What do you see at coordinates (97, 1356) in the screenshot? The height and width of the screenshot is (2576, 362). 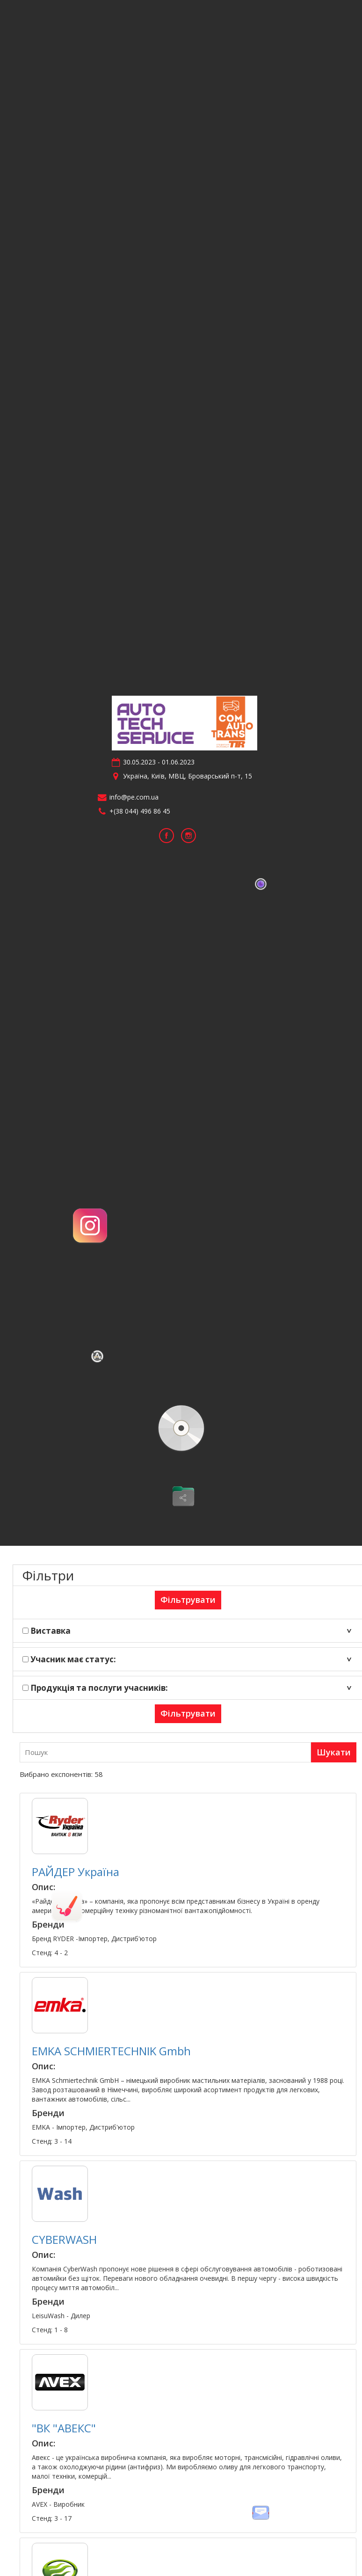 I see `check for available software updates` at bounding box center [97, 1356].